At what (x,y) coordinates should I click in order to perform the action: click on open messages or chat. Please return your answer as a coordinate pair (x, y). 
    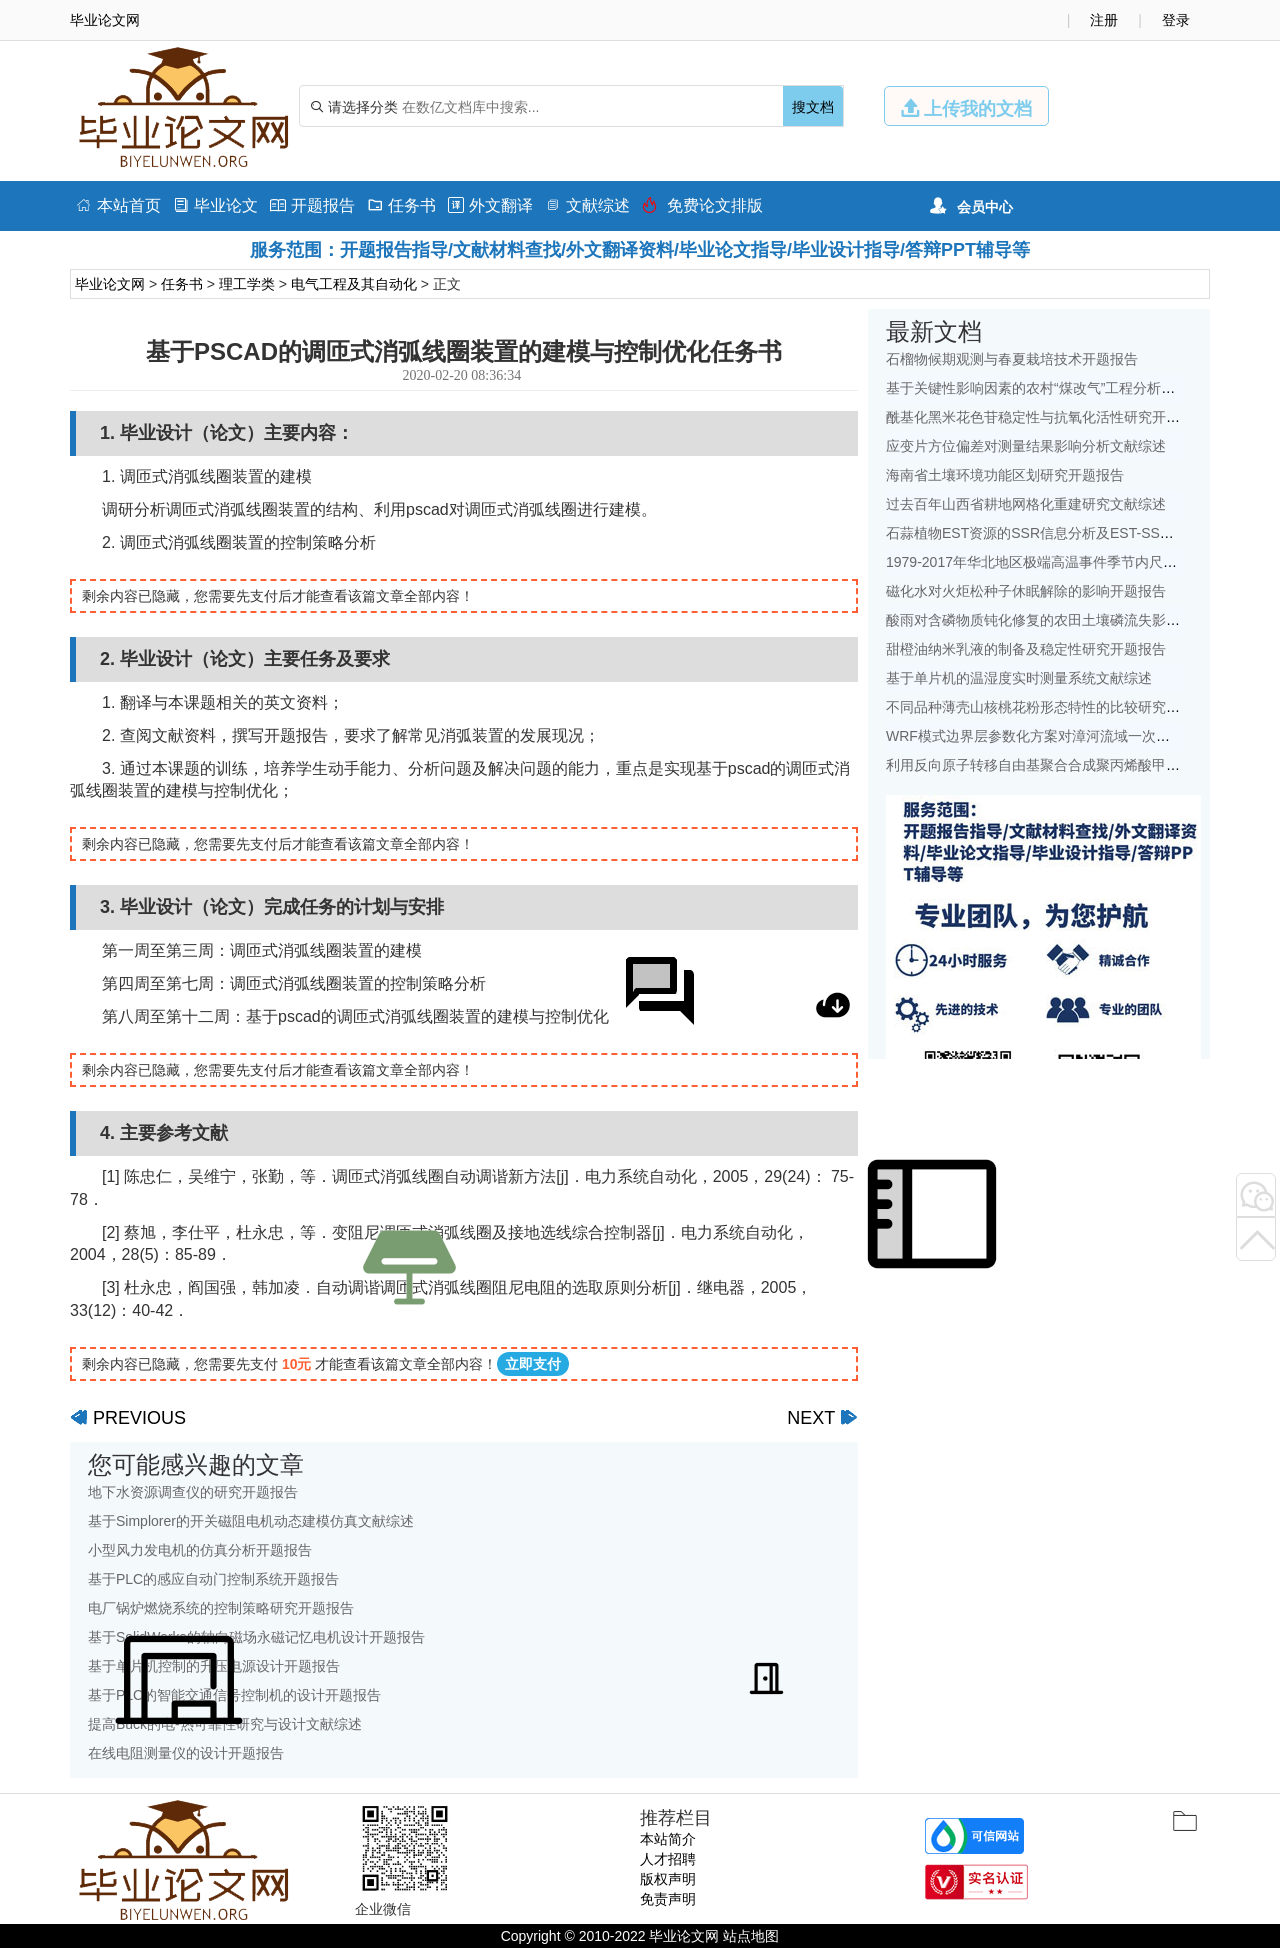
    Looking at the image, I should click on (660, 991).